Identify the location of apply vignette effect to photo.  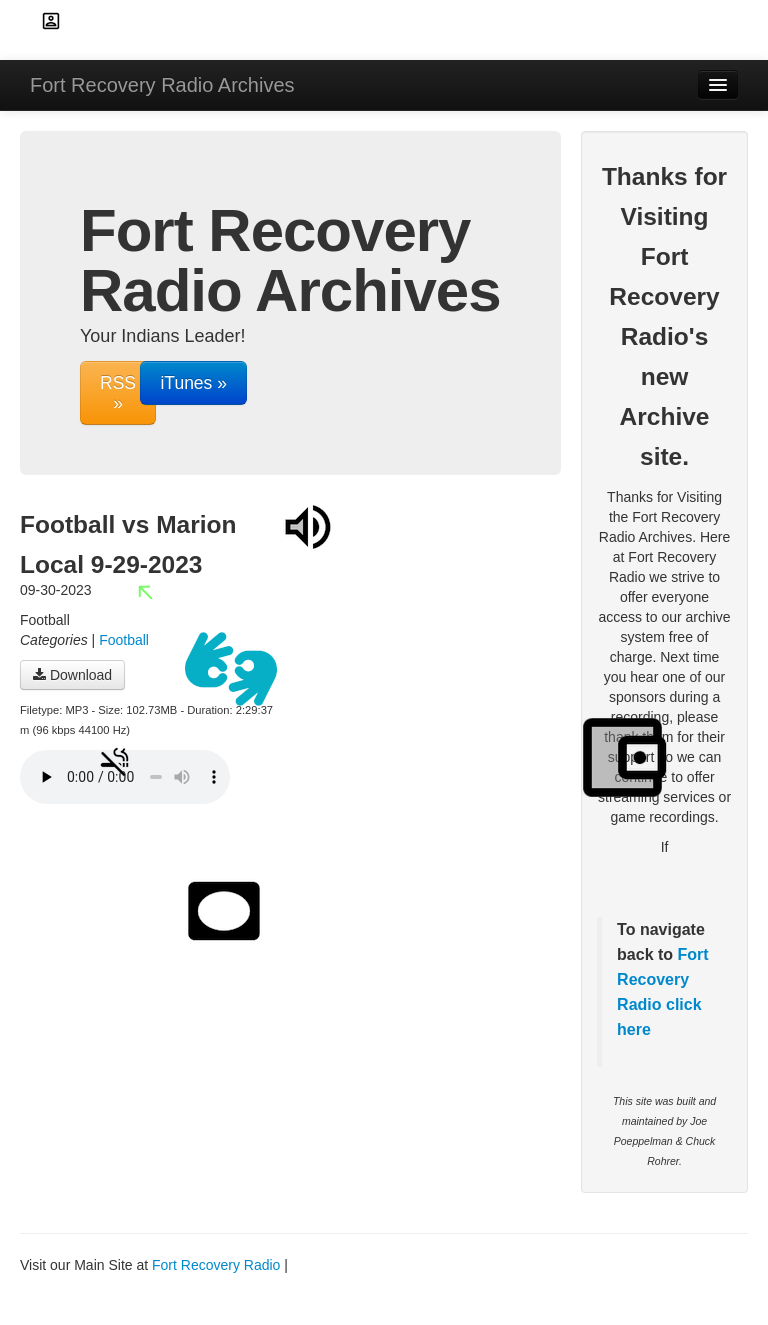
(224, 911).